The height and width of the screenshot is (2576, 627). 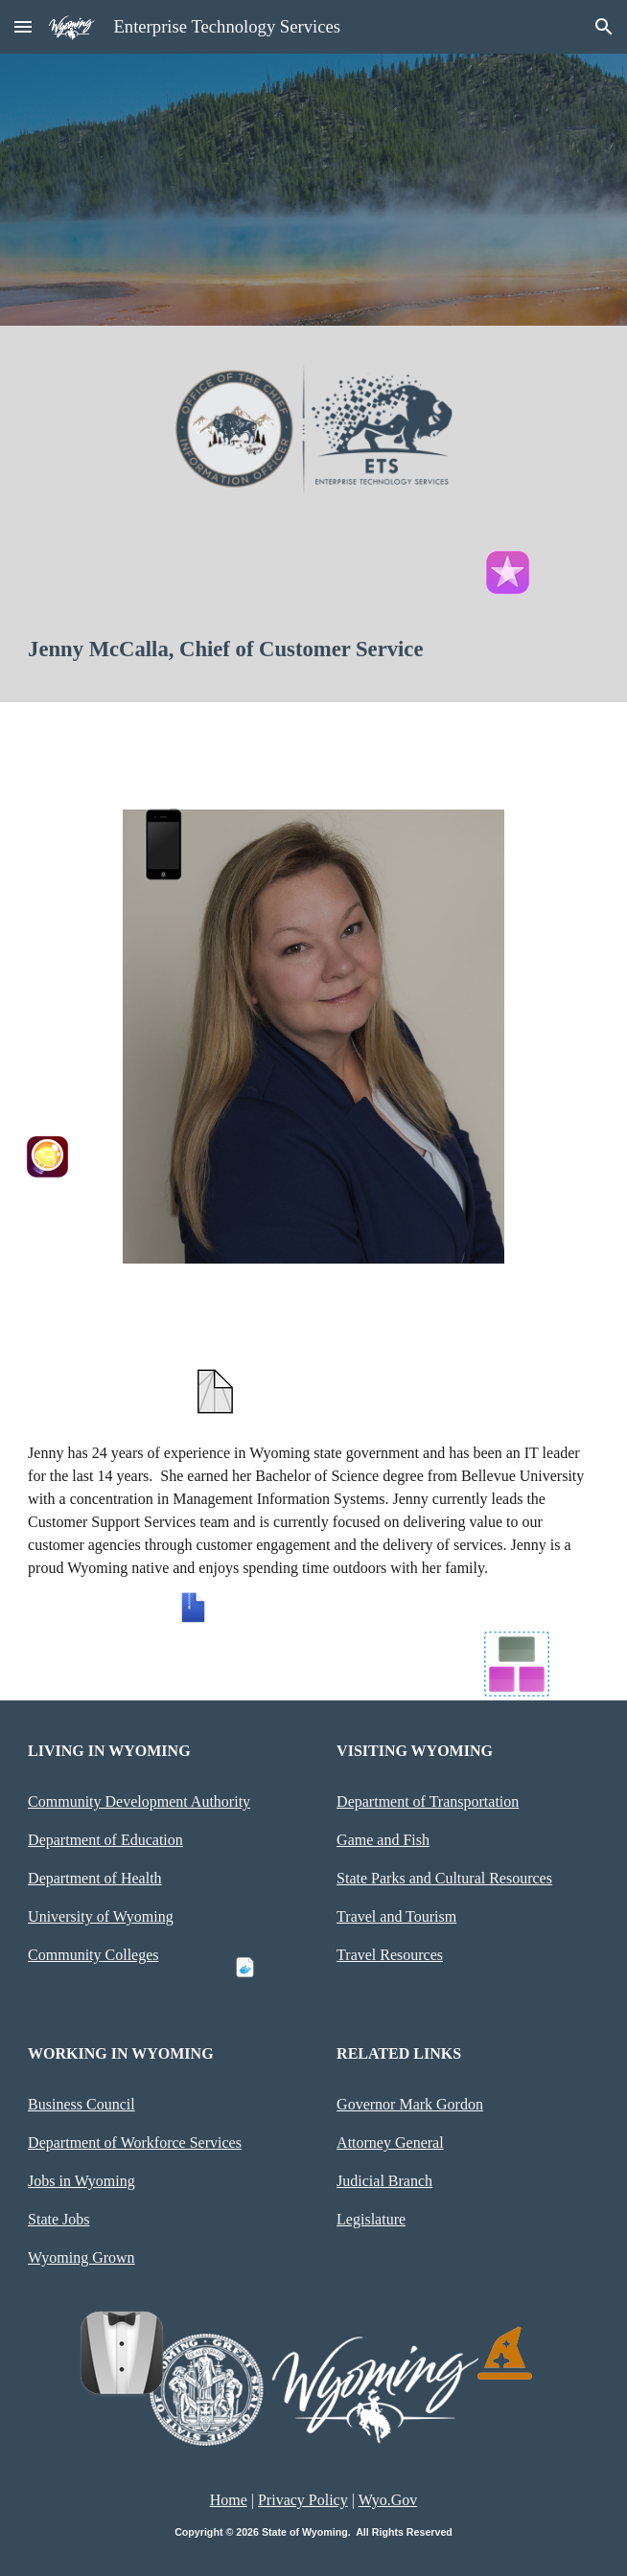 What do you see at coordinates (507, 572) in the screenshot?
I see `open the iTunes Store app` at bounding box center [507, 572].